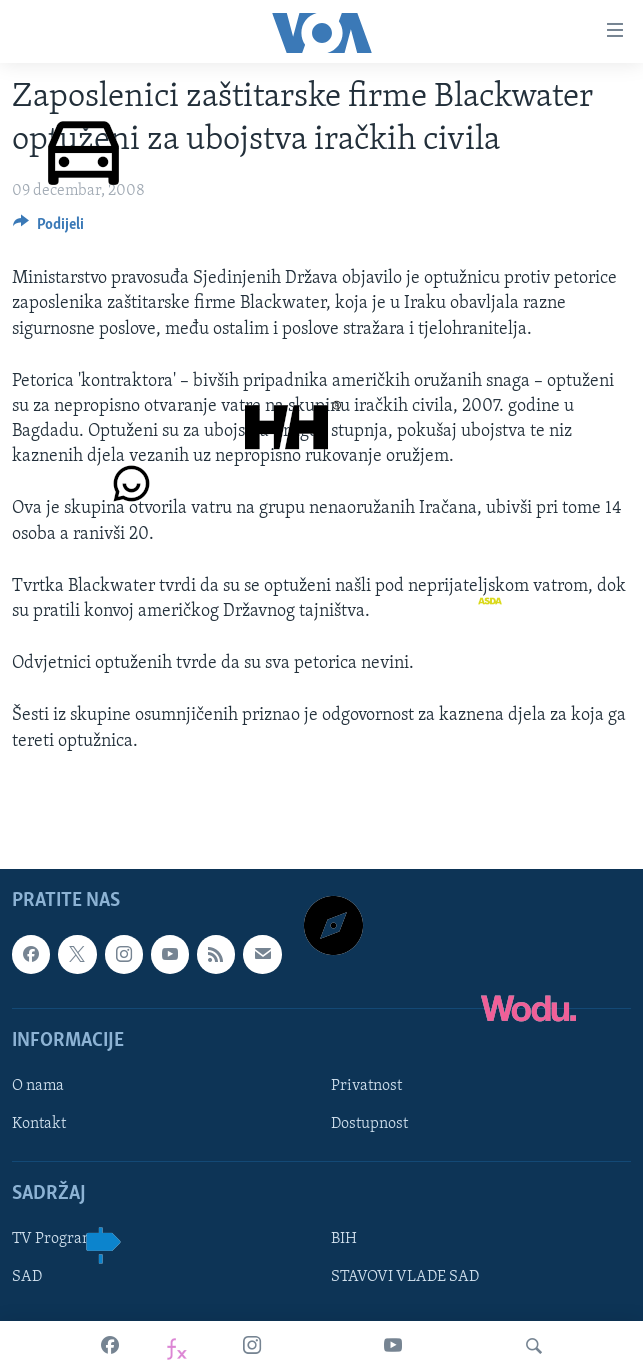  Describe the element at coordinates (83, 149) in the screenshot. I see `access vehicle or car-related features` at that location.